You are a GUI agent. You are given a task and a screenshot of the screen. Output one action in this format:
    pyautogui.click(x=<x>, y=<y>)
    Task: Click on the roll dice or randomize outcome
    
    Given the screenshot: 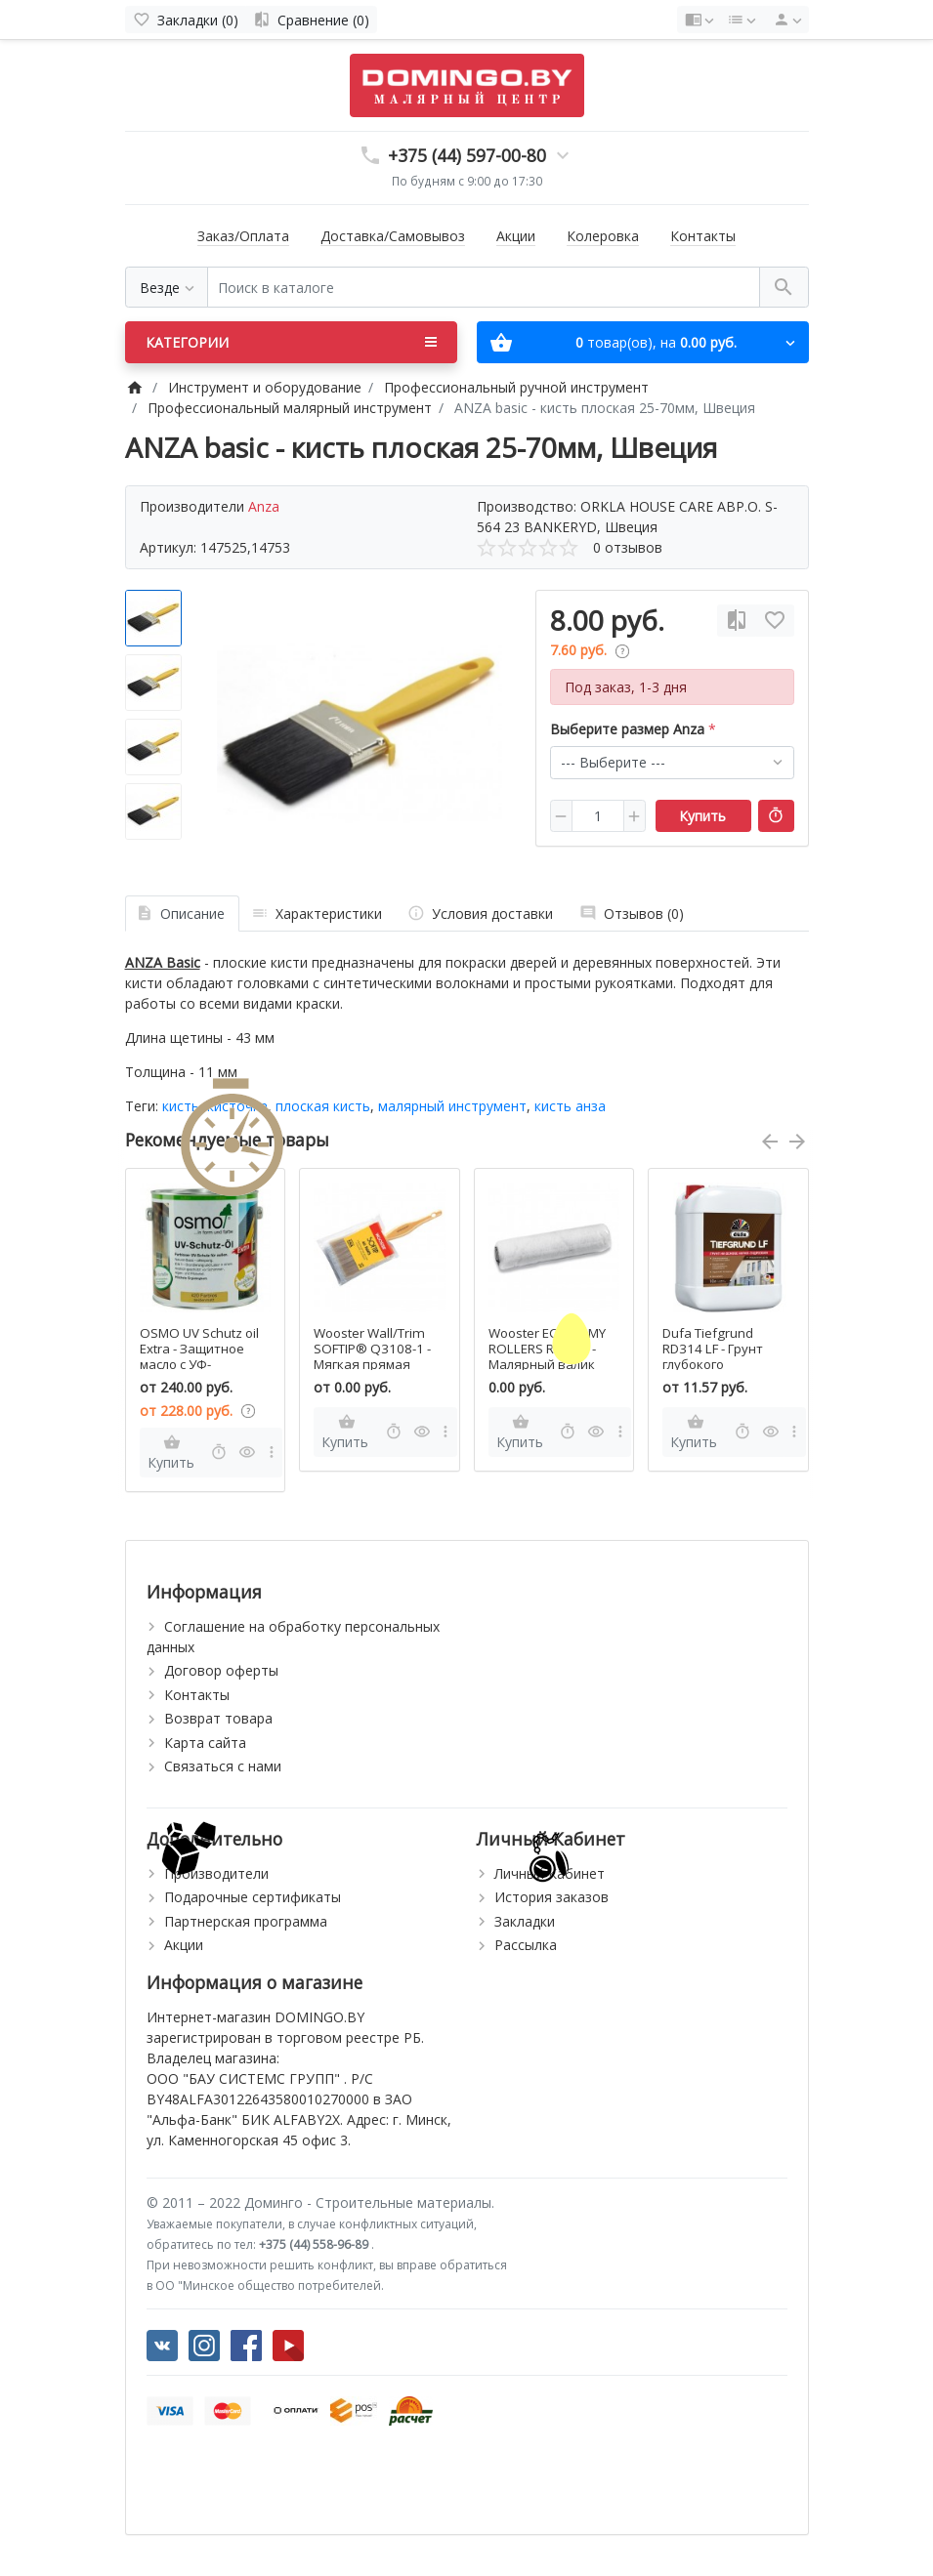 What is the action you would take?
    pyautogui.click(x=189, y=1849)
    